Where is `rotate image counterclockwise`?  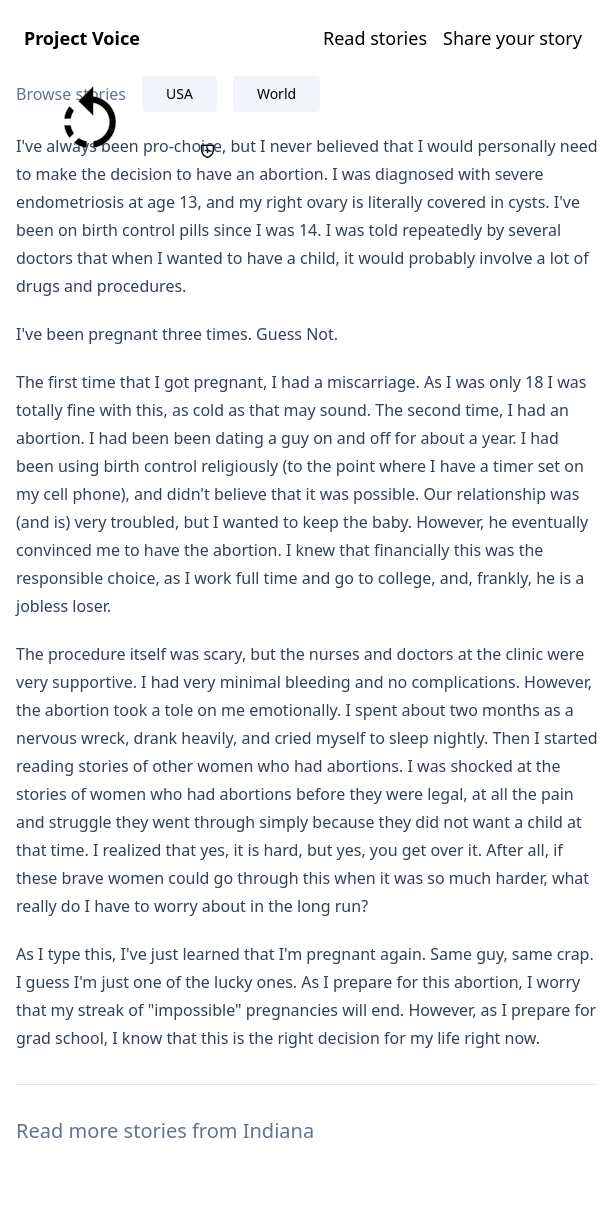 rotate image counterclockwise is located at coordinates (90, 122).